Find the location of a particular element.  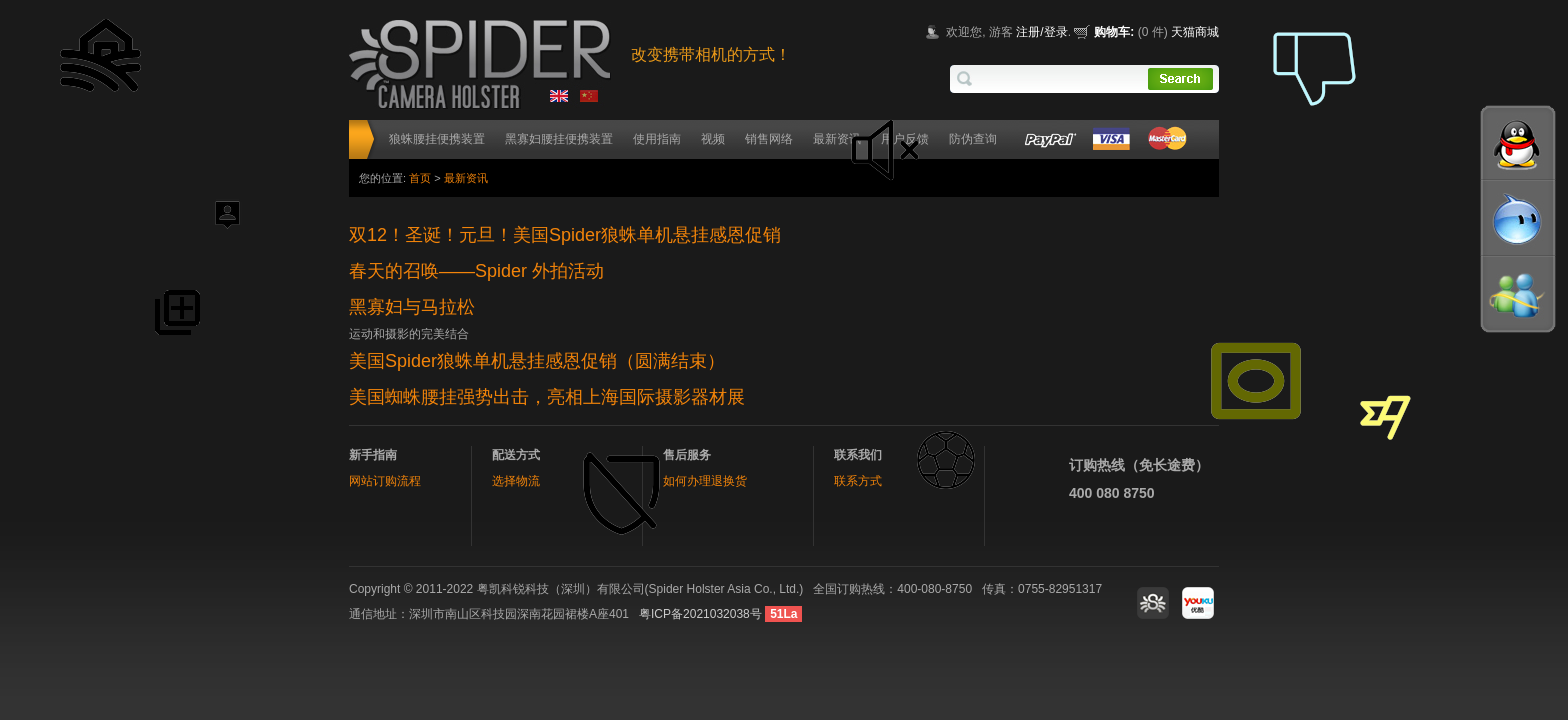

view soccer or football-related content is located at coordinates (946, 460).